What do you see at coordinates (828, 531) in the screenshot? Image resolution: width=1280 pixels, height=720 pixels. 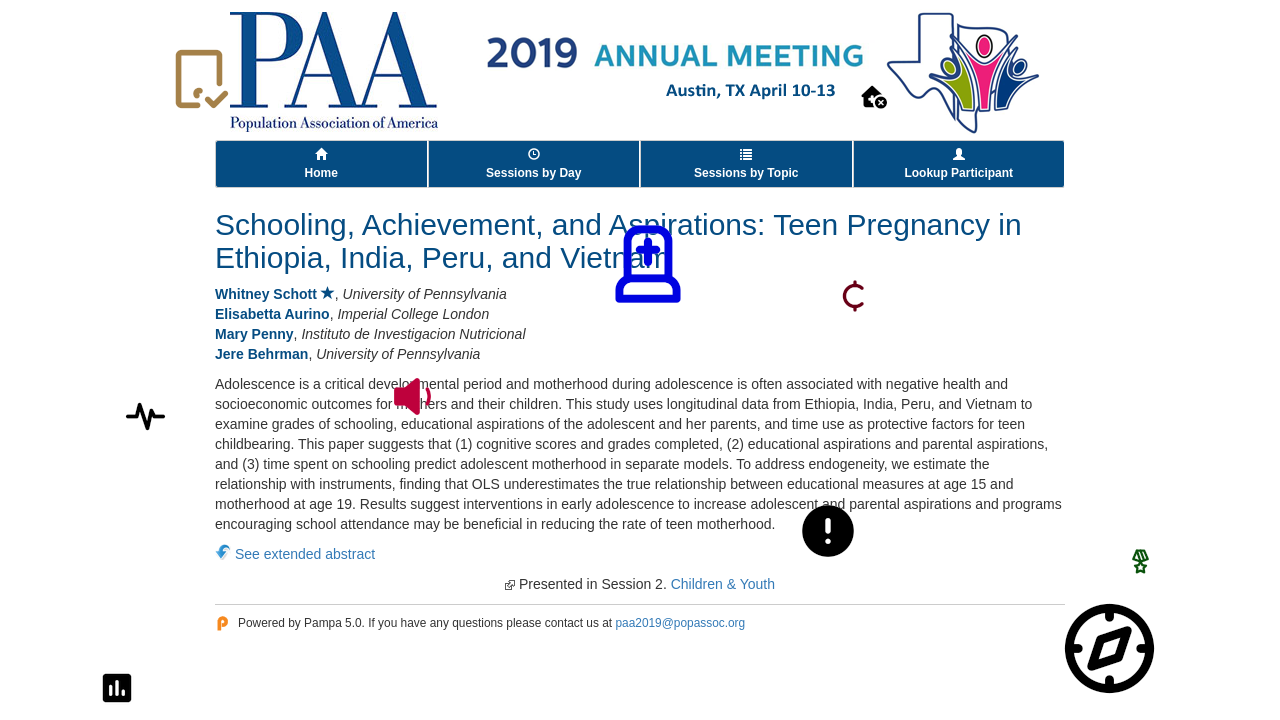 I see `indicates an error or warning state` at bounding box center [828, 531].